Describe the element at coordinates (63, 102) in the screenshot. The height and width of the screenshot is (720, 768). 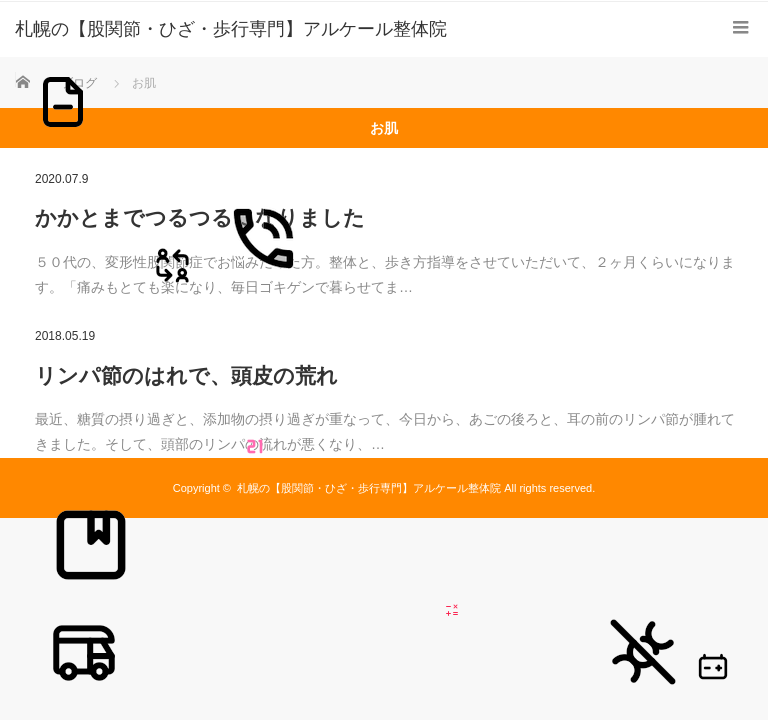
I see `remove a file from the list` at that location.